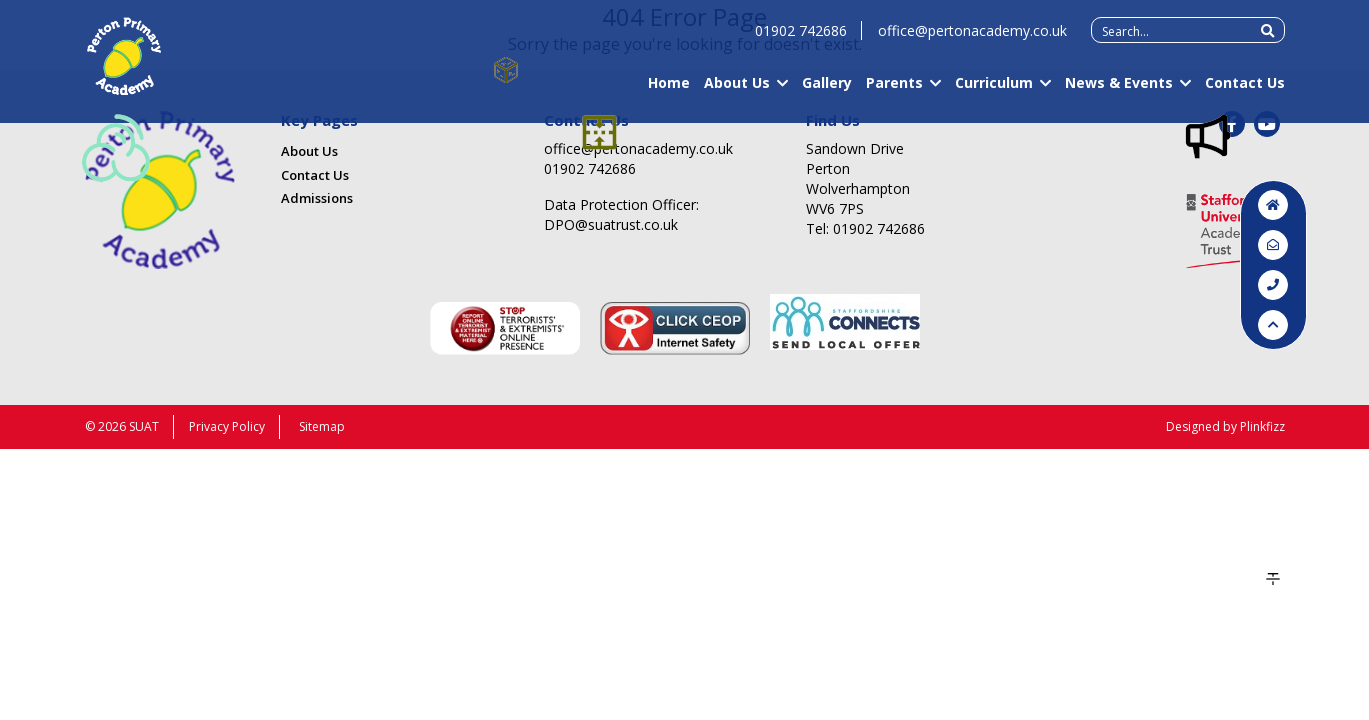 The height and width of the screenshot is (720, 1369). Describe the element at coordinates (1206, 135) in the screenshot. I see `make an announcement or broadcast` at that location.